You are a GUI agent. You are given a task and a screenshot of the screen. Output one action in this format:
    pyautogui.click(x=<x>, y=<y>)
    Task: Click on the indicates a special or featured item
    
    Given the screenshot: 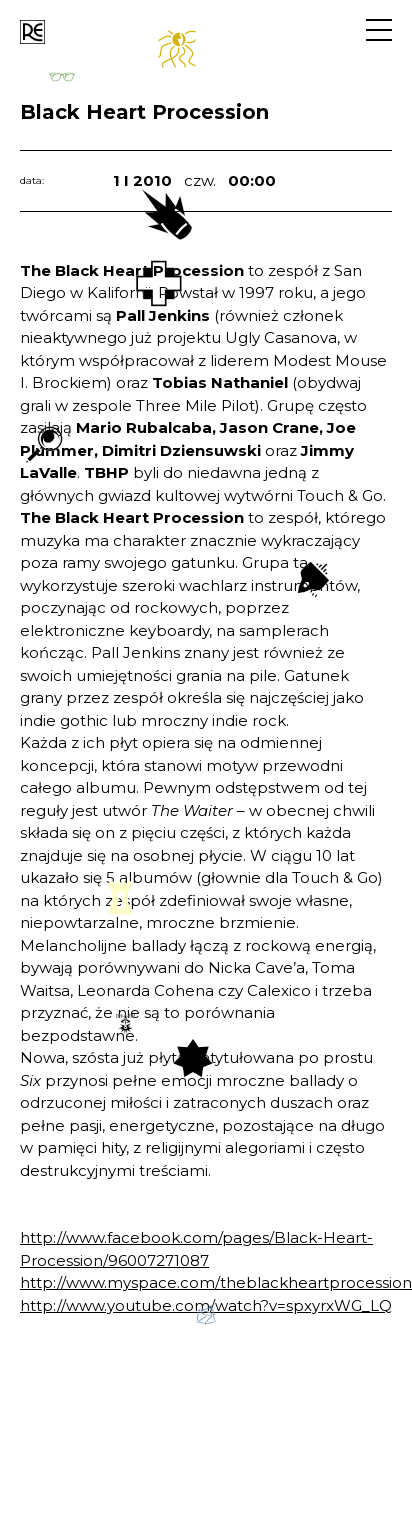 What is the action you would take?
    pyautogui.click(x=193, y=1058)
    